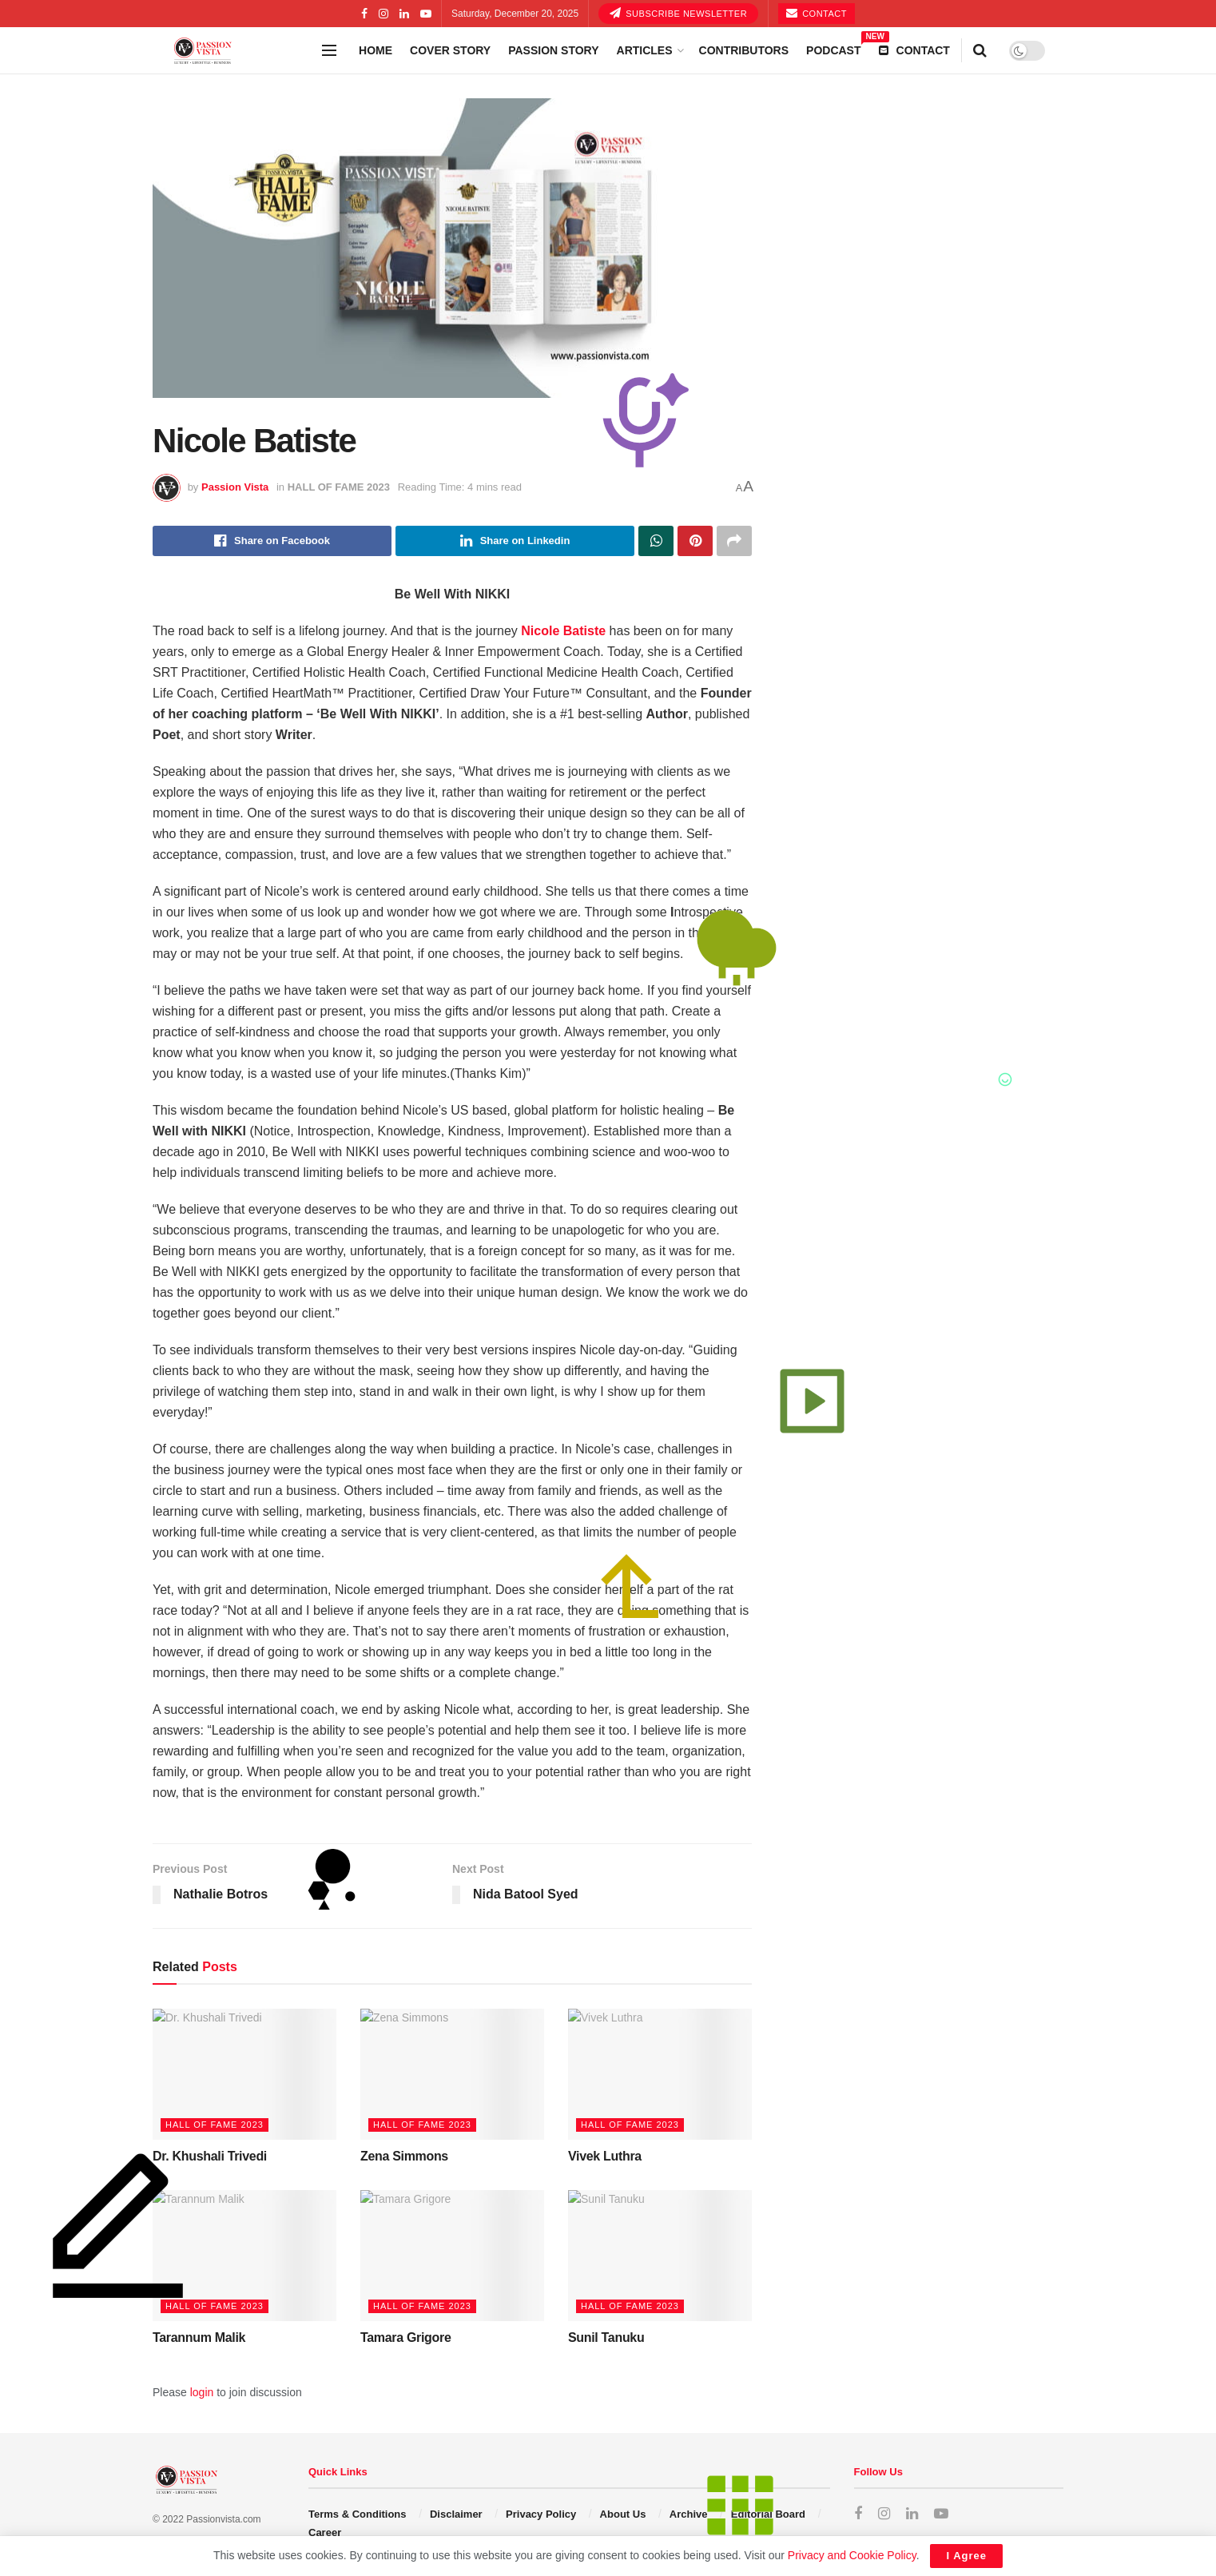  Describe the element at coordinates (1005, 1079) in the screenshot. I see `view your profile` at that location.